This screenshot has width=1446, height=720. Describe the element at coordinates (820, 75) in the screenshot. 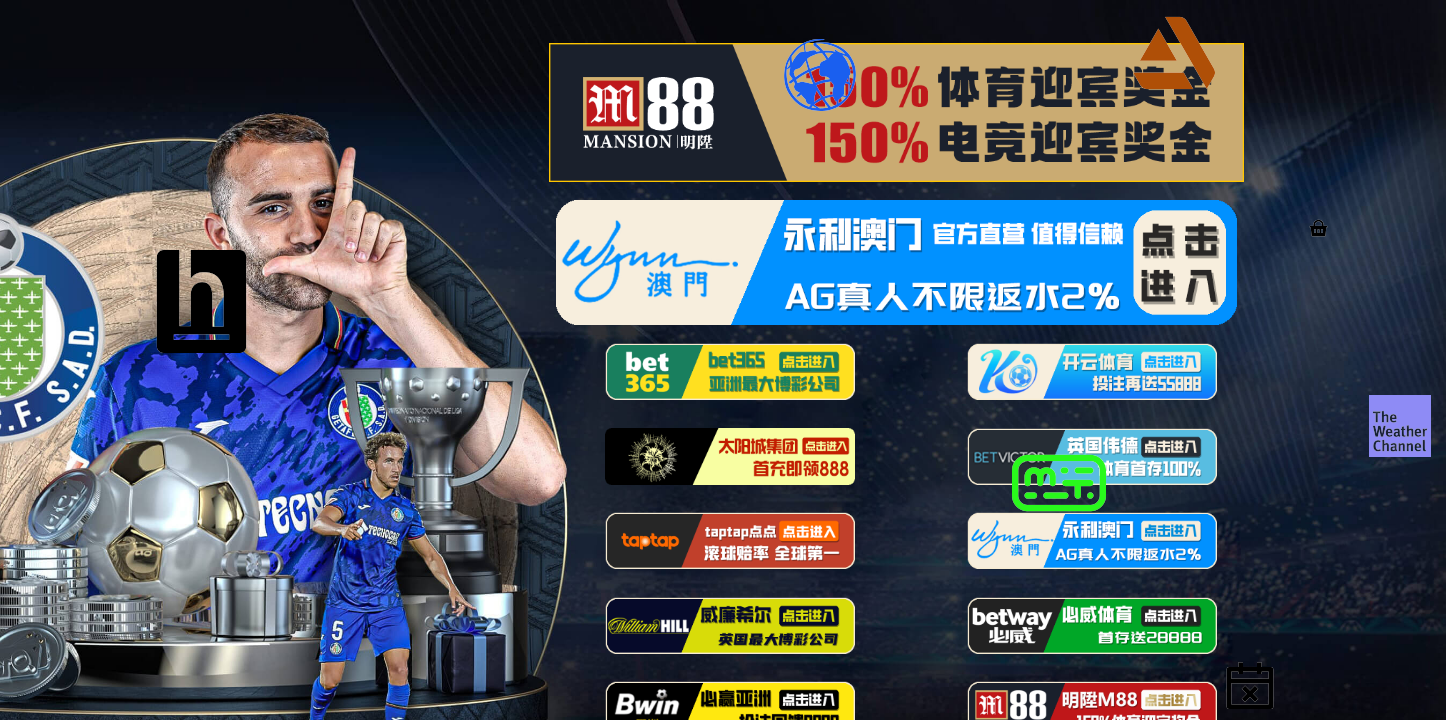

I see `Esri geographic information system (GIS) branding` at that location.